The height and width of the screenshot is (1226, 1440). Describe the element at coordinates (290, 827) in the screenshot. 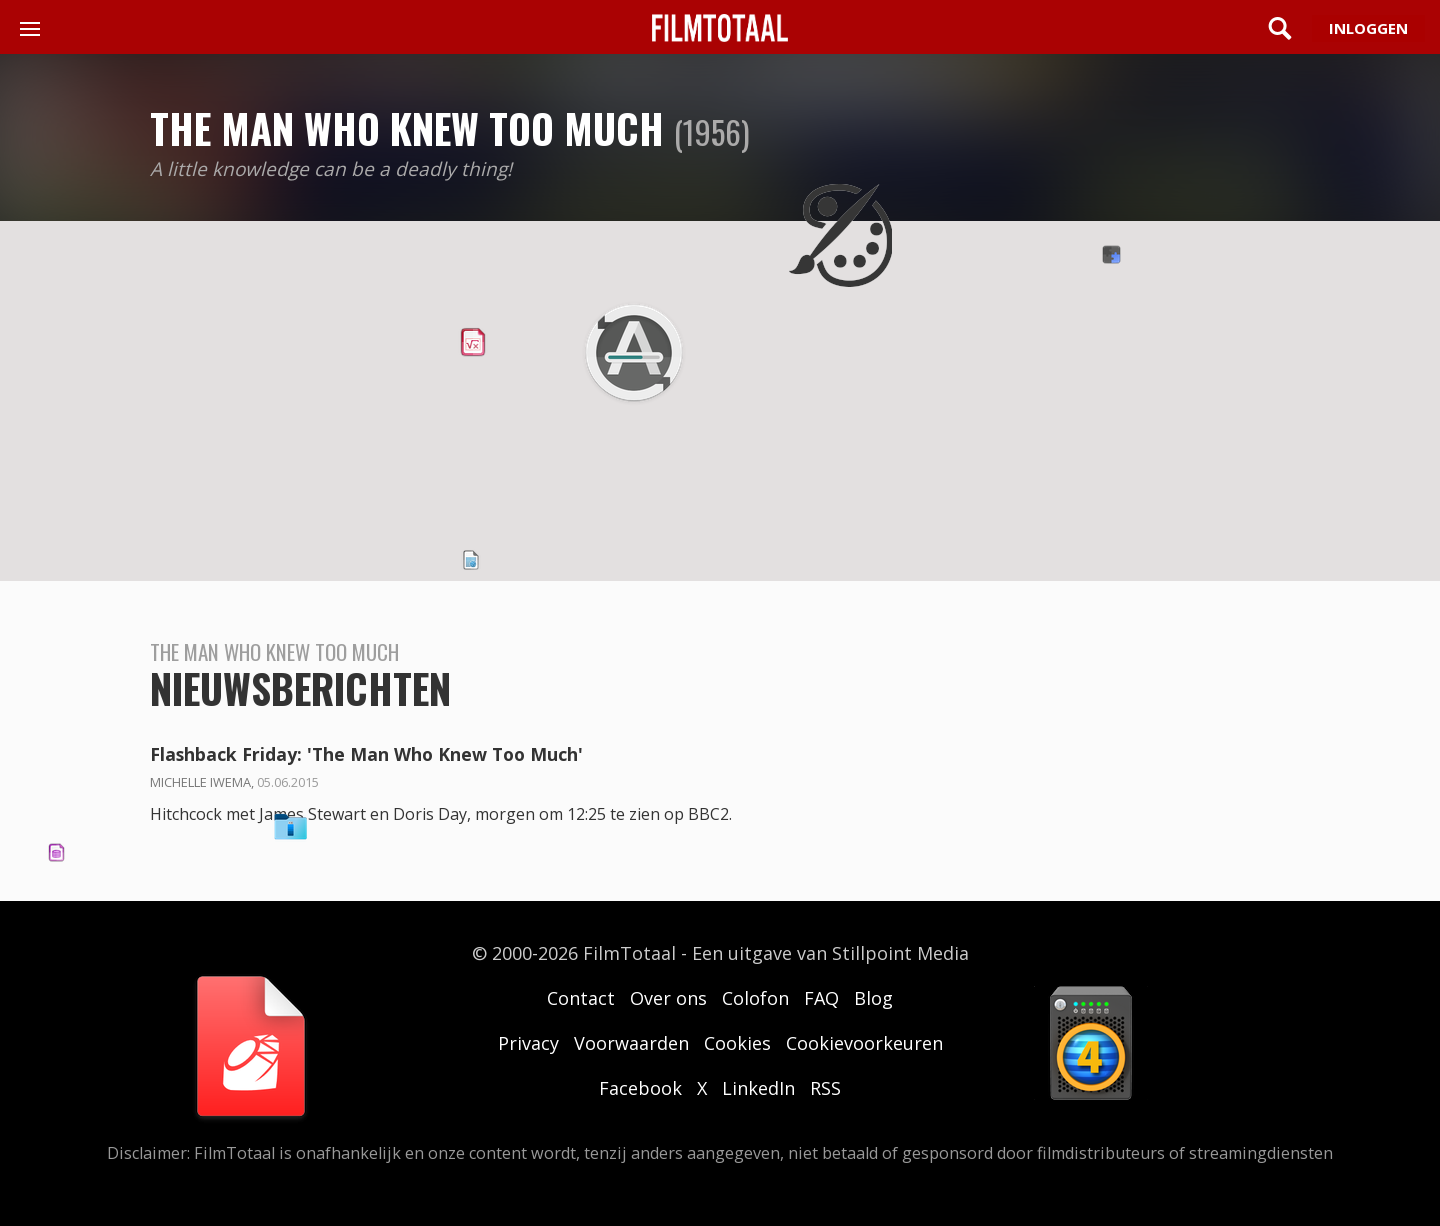

I see `open folder containing USB drive files` at that location.